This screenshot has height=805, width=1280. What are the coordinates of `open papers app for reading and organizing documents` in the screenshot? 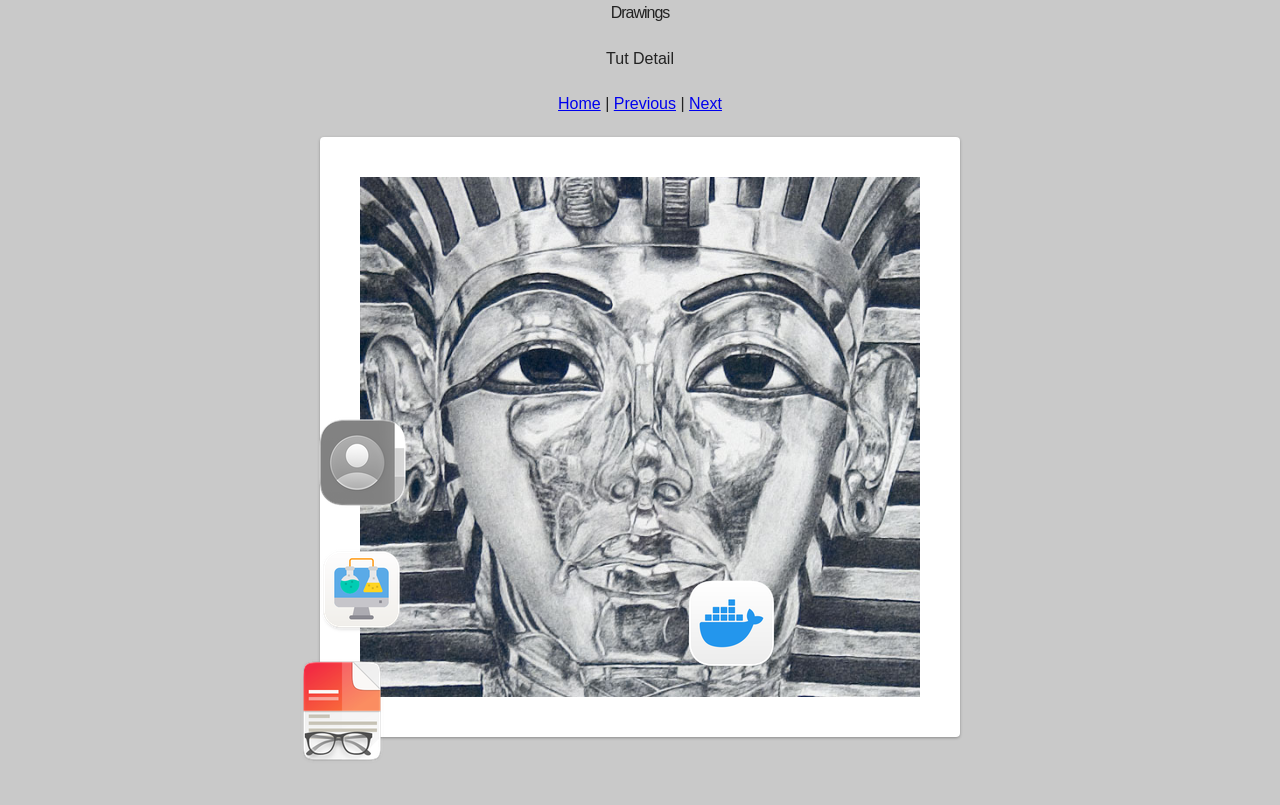 It's located at (342, 711).